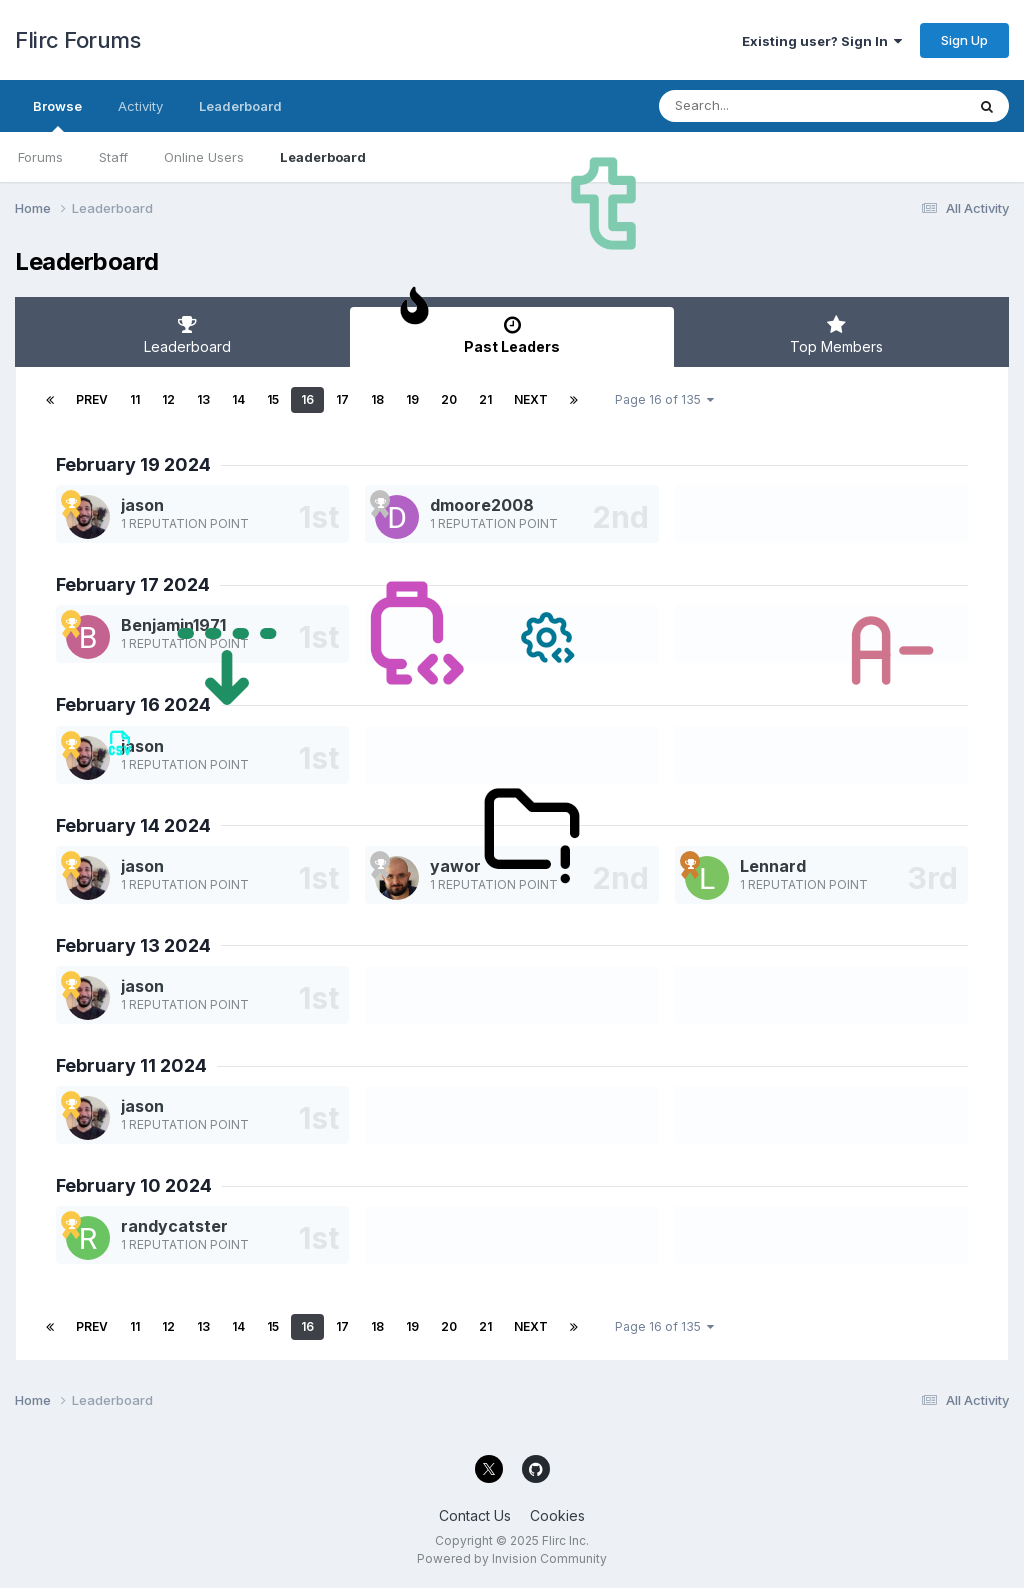 The height and width of the screenshot is (1588, 1024). I want to click on decrease font size, so click(890, 650).